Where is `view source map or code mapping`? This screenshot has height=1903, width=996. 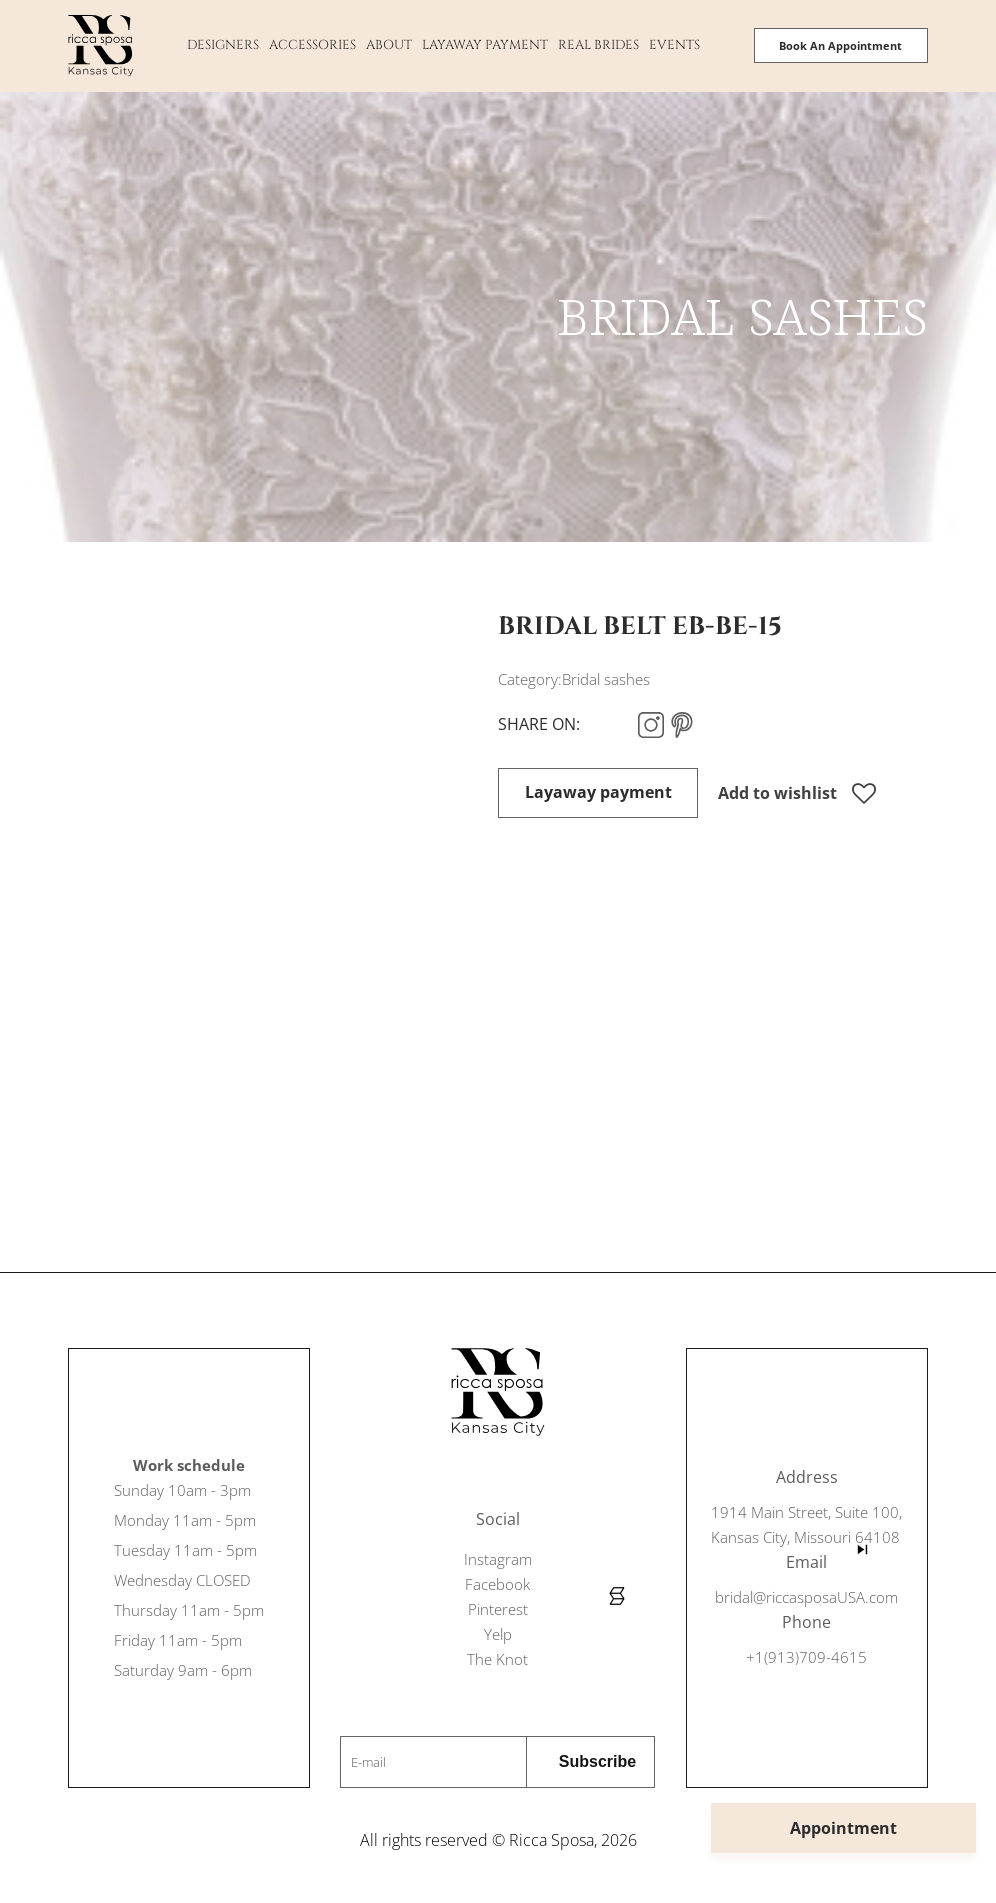
view source map or code mapping is located at coordinates (617, 1596).